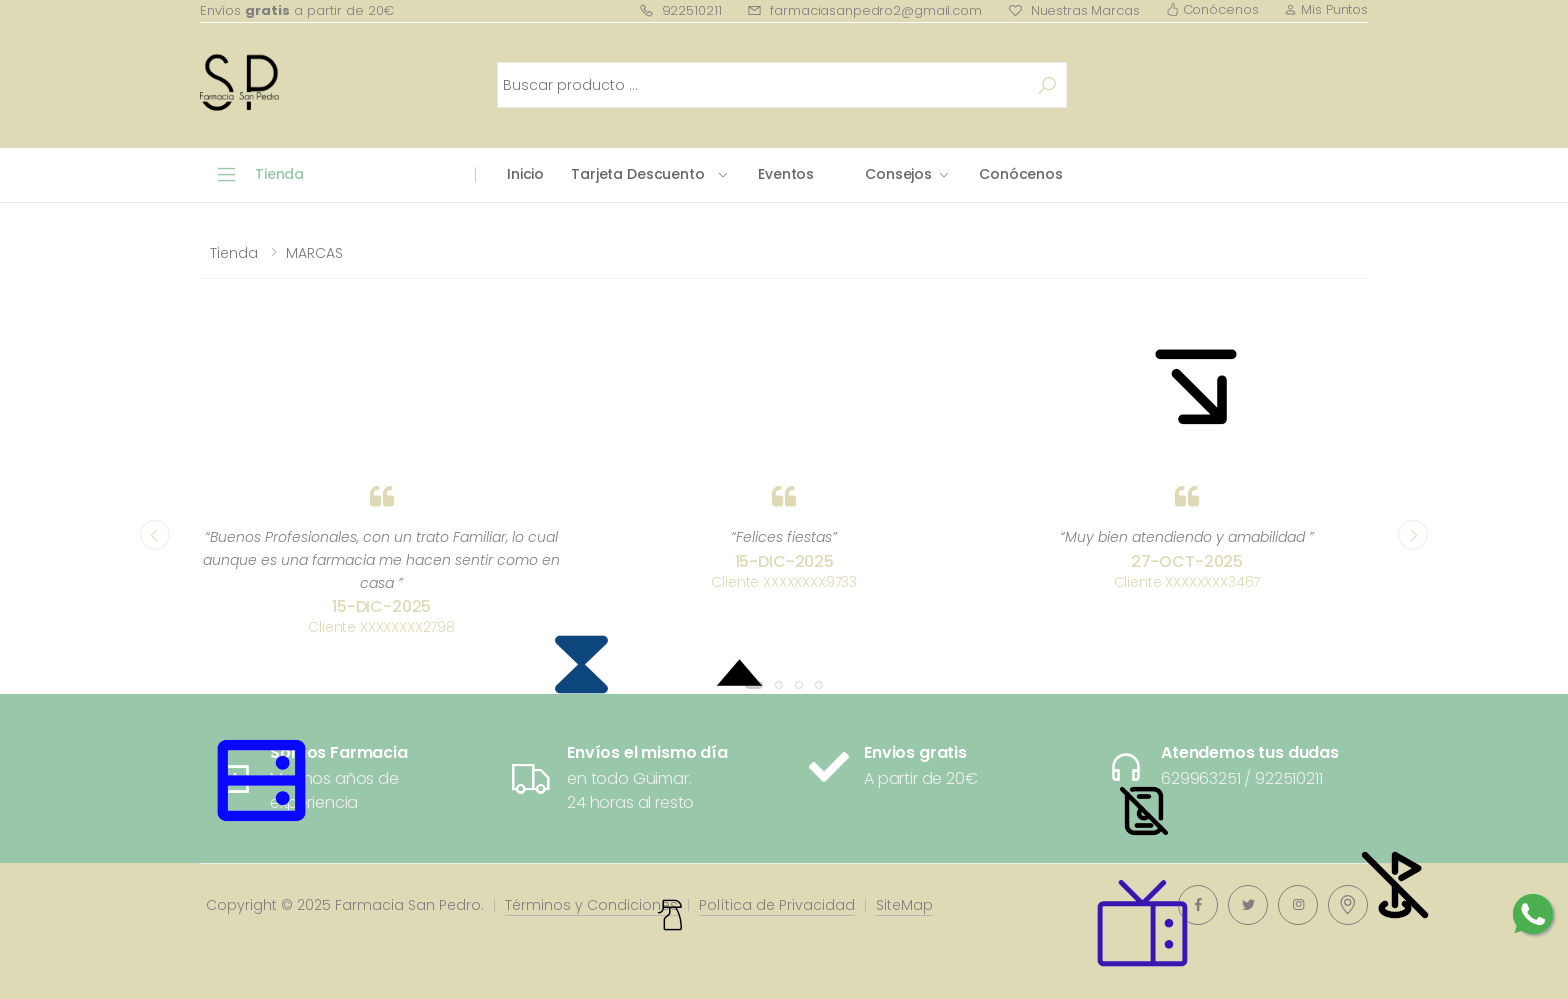 The height and width of the screenshot is (999, 1568). I want to click on golf feature unavailable or disabled, so click(1395, 885).